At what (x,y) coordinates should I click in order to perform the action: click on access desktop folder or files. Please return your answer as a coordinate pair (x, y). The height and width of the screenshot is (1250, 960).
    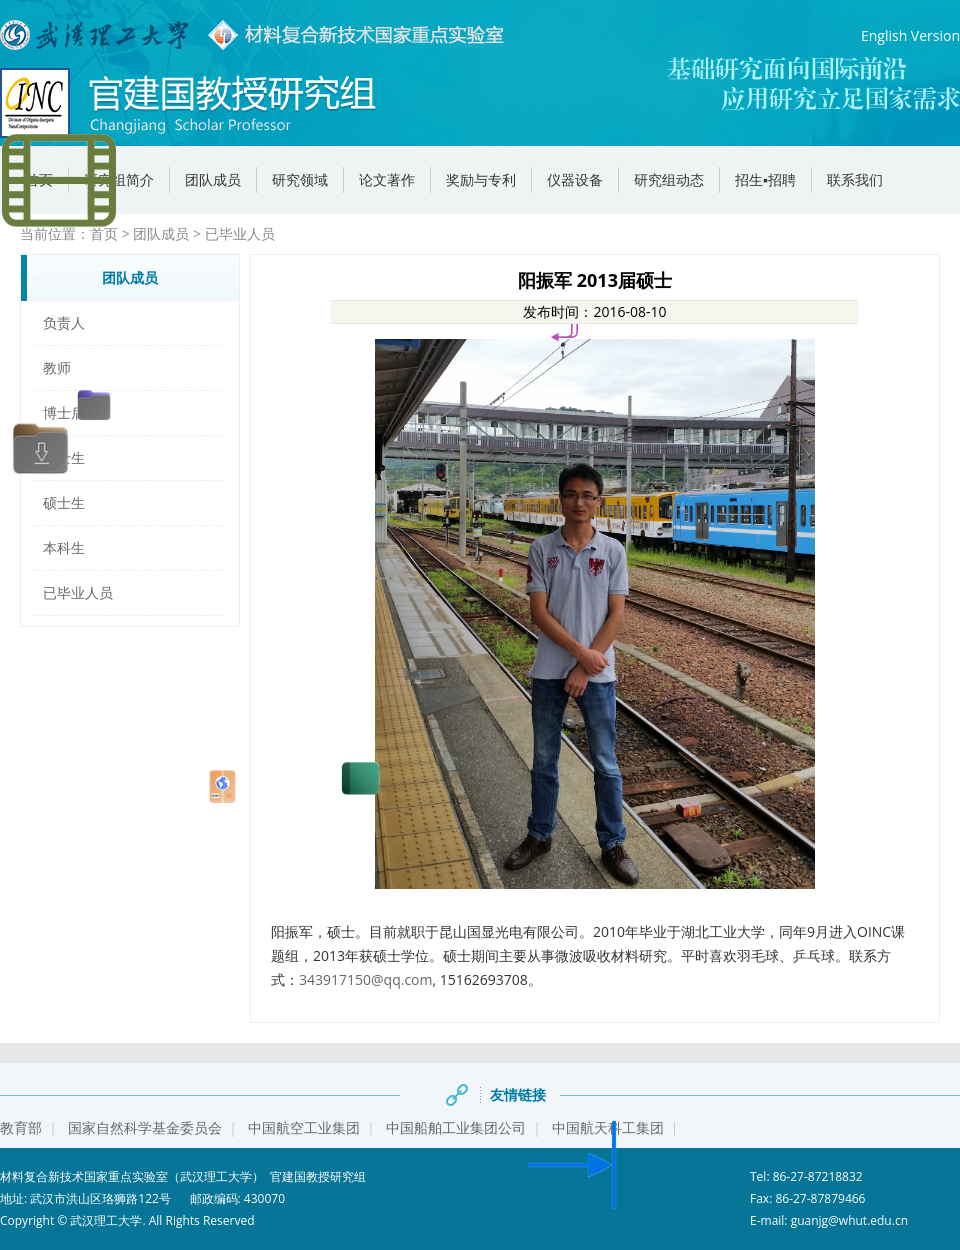
    Looking at the image, I should click on (360, 777).